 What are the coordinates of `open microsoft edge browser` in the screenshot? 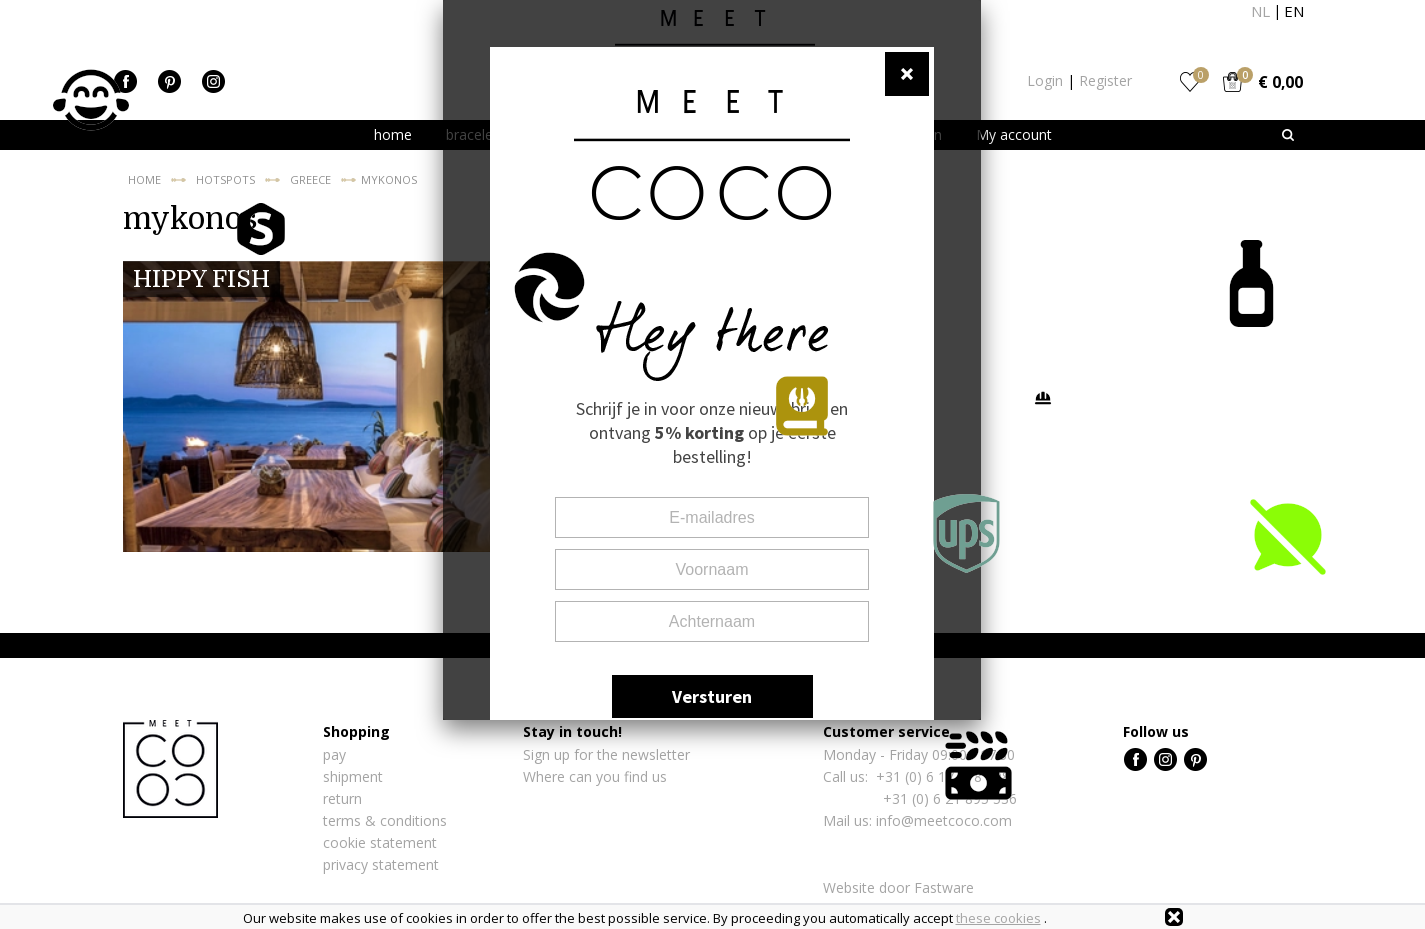 It's located at (549, 287).